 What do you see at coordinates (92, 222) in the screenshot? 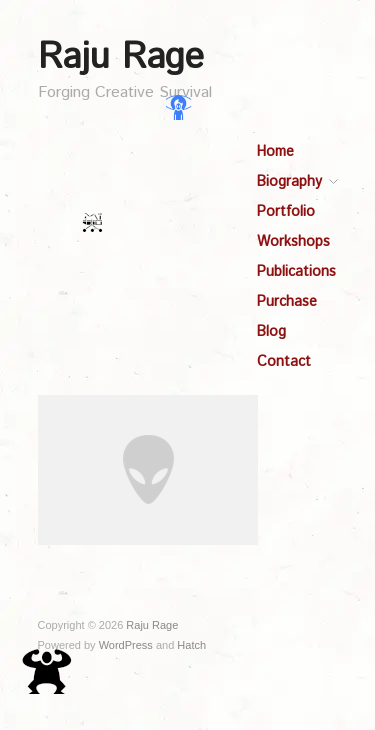
I see `view mars rover mission details` at bounding box center [92, 222].